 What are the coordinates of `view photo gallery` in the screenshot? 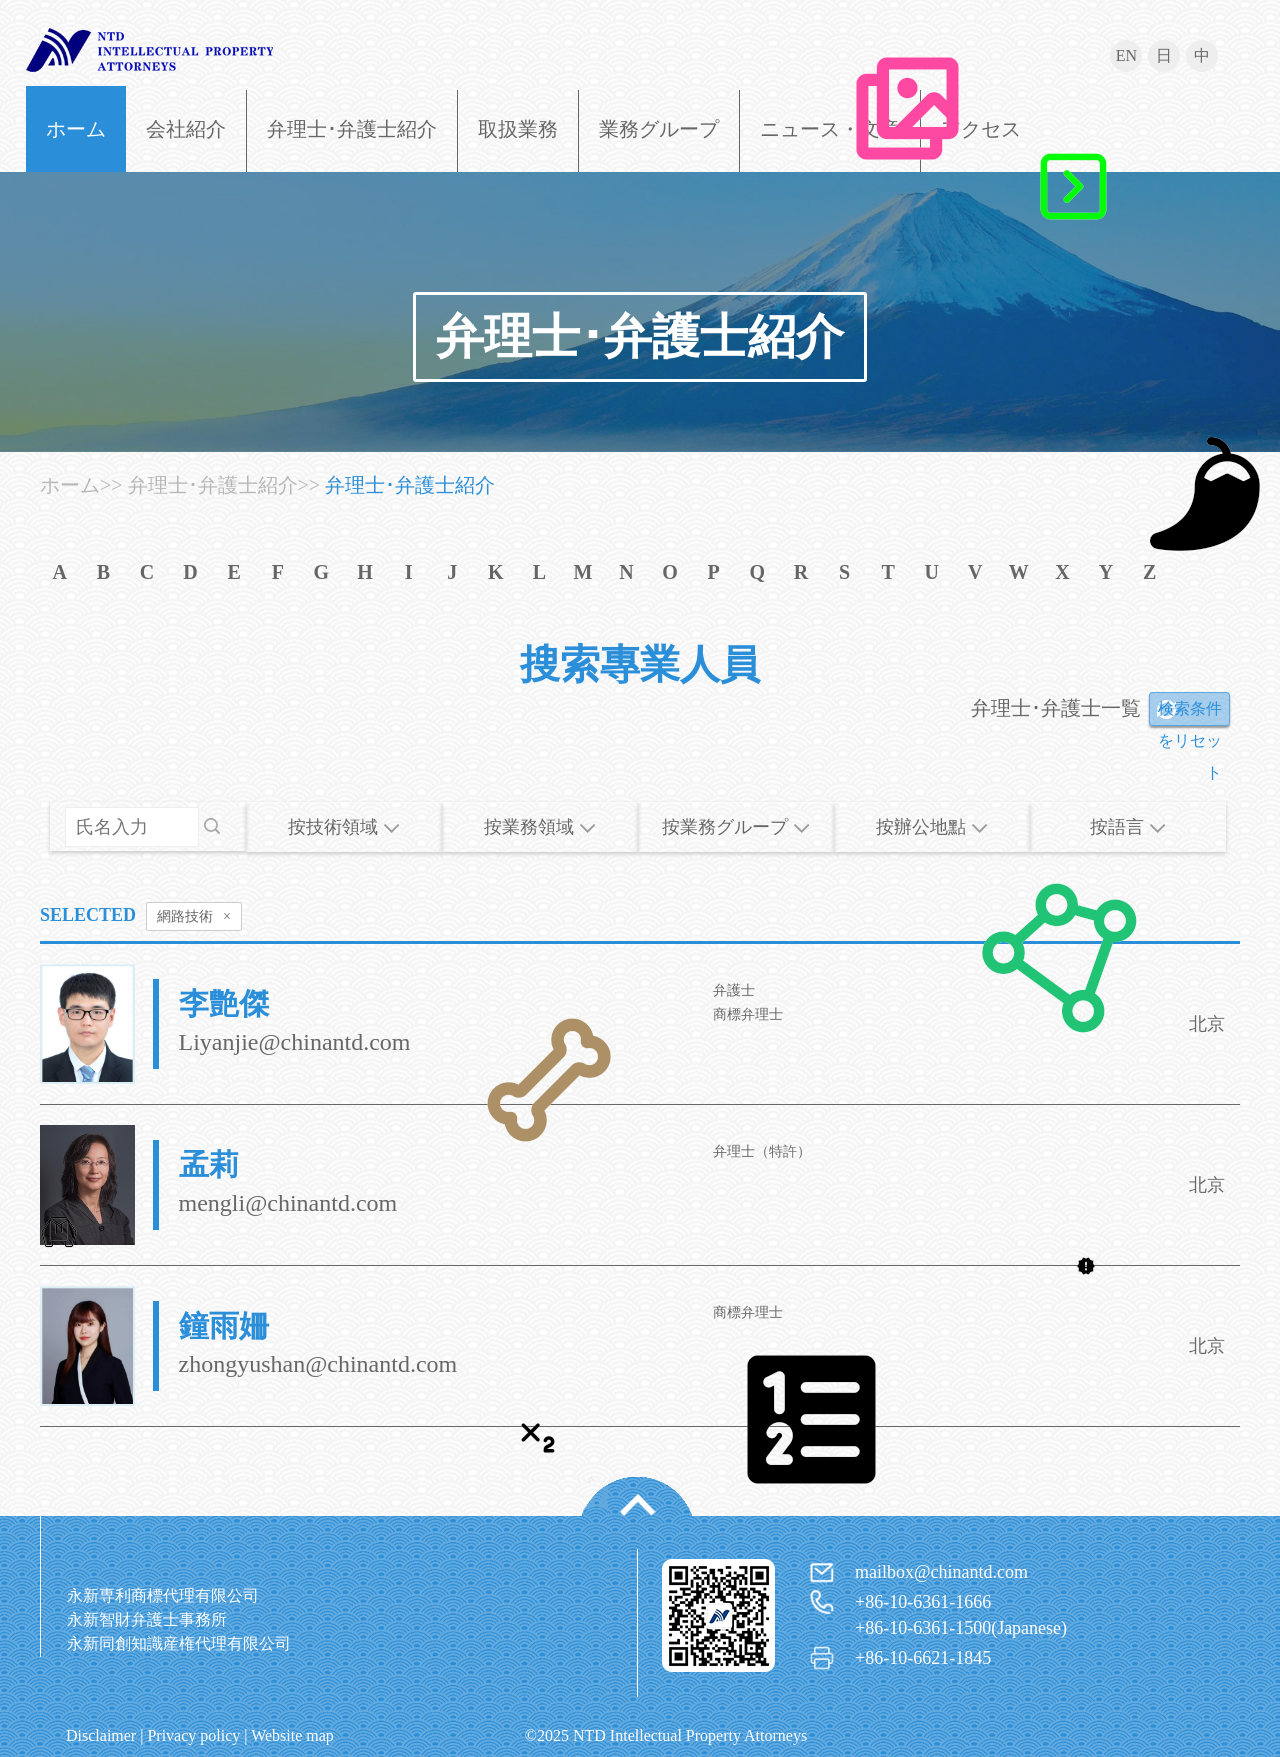 It's located at (907, 108).